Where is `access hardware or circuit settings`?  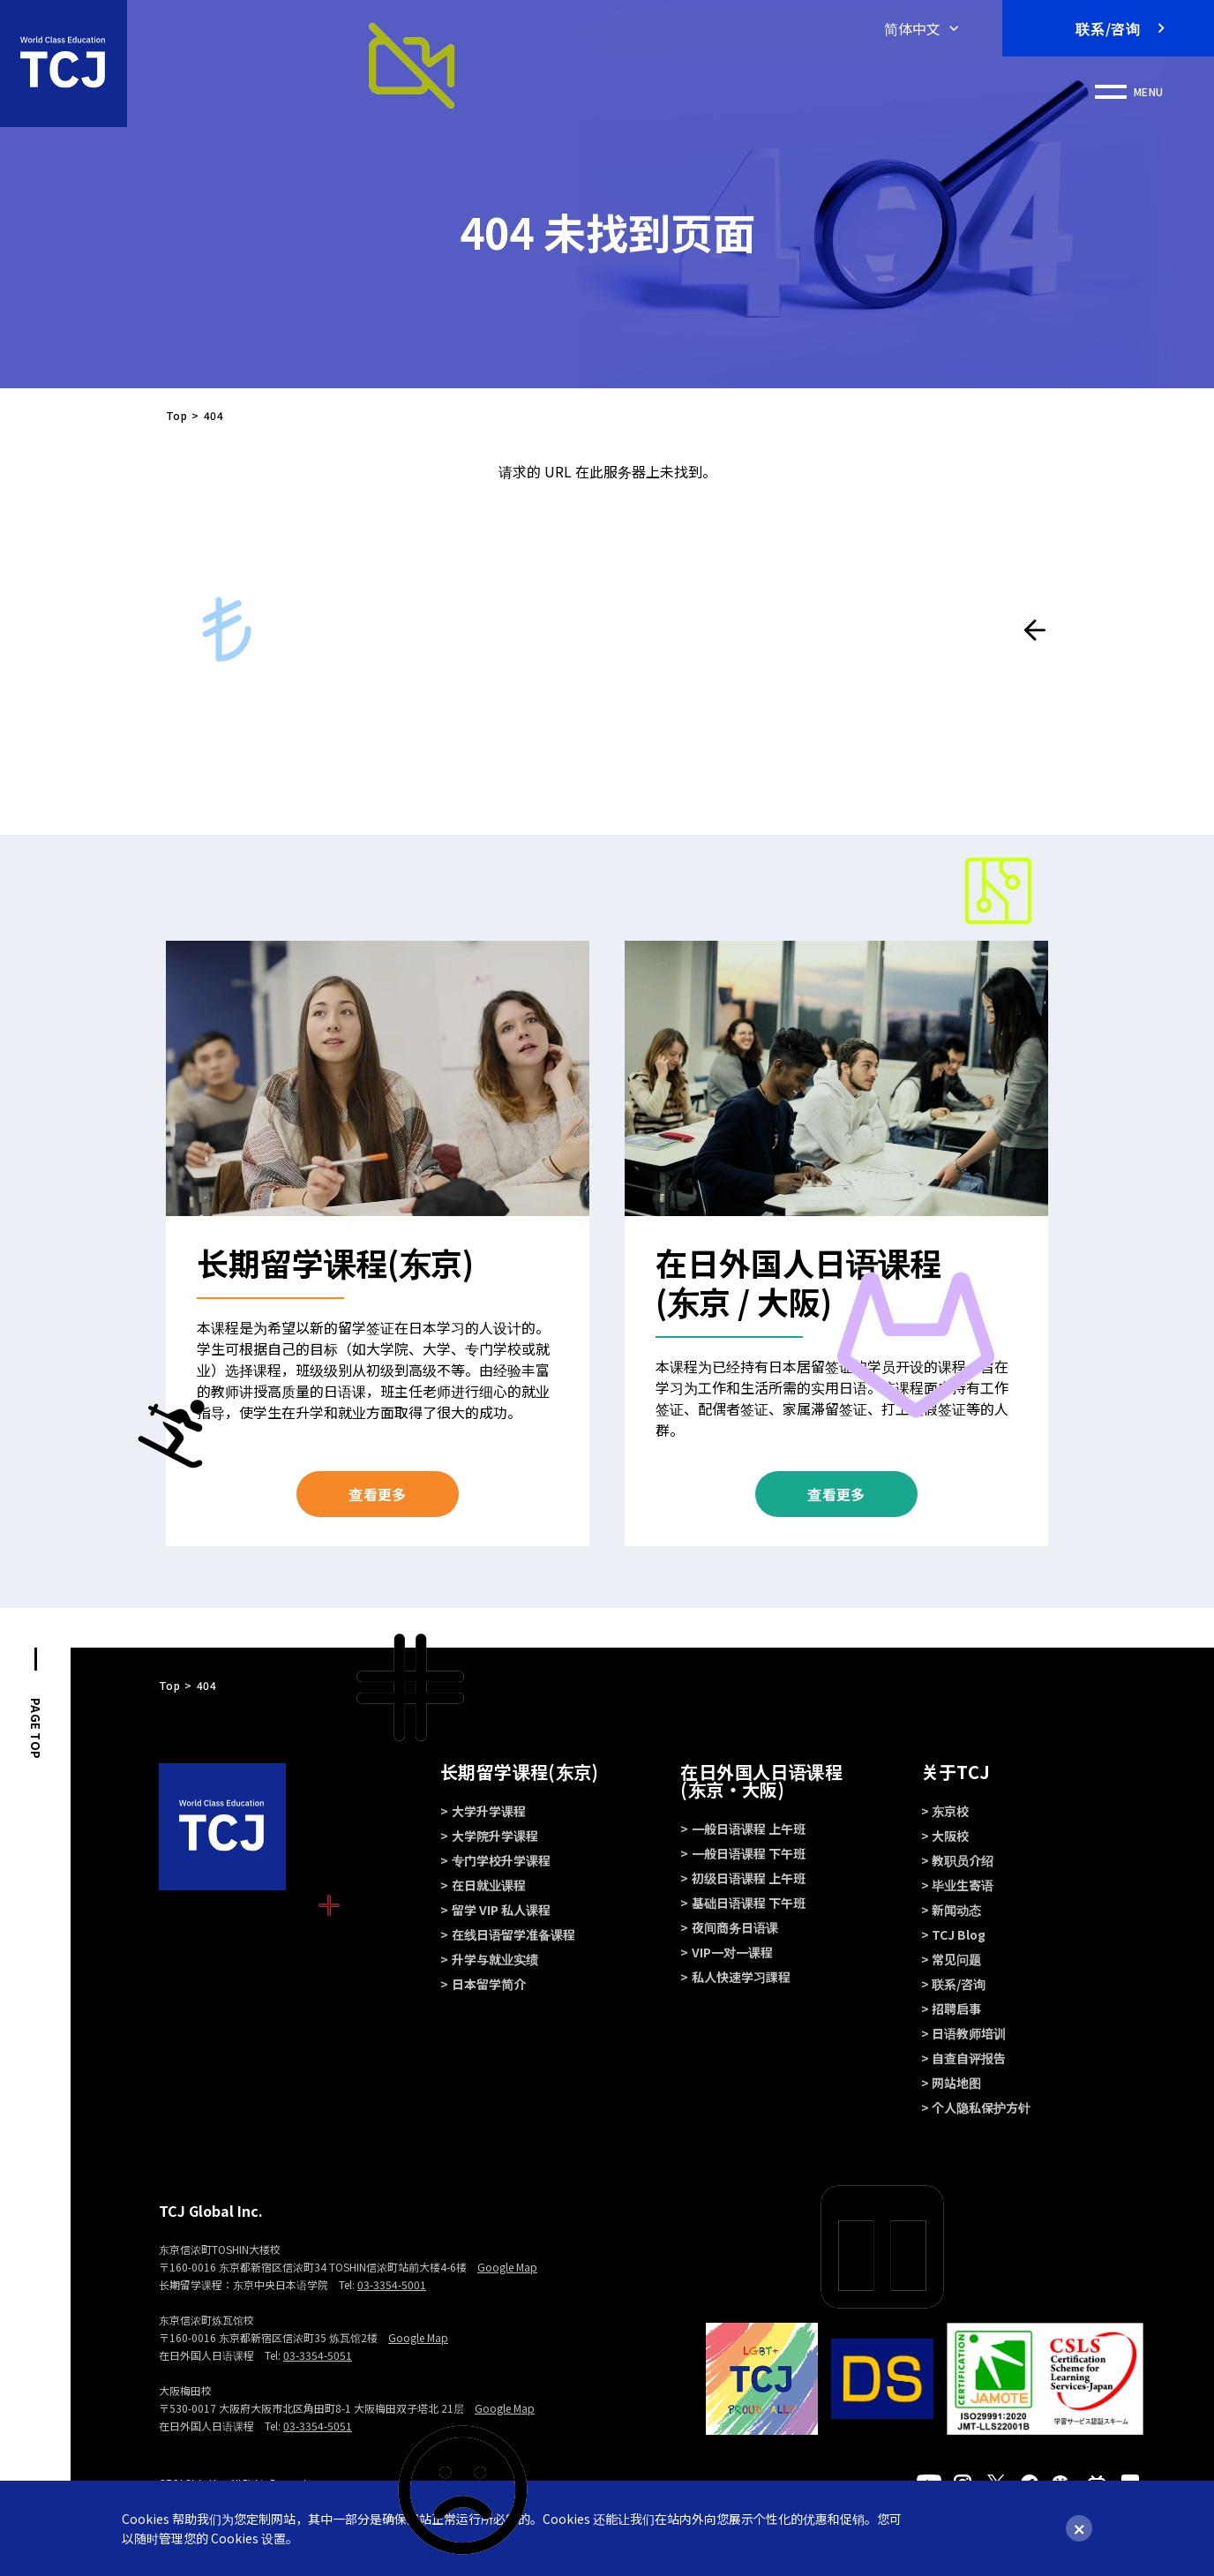
access hardware or circuit settings is located at coordinates (998, 890).